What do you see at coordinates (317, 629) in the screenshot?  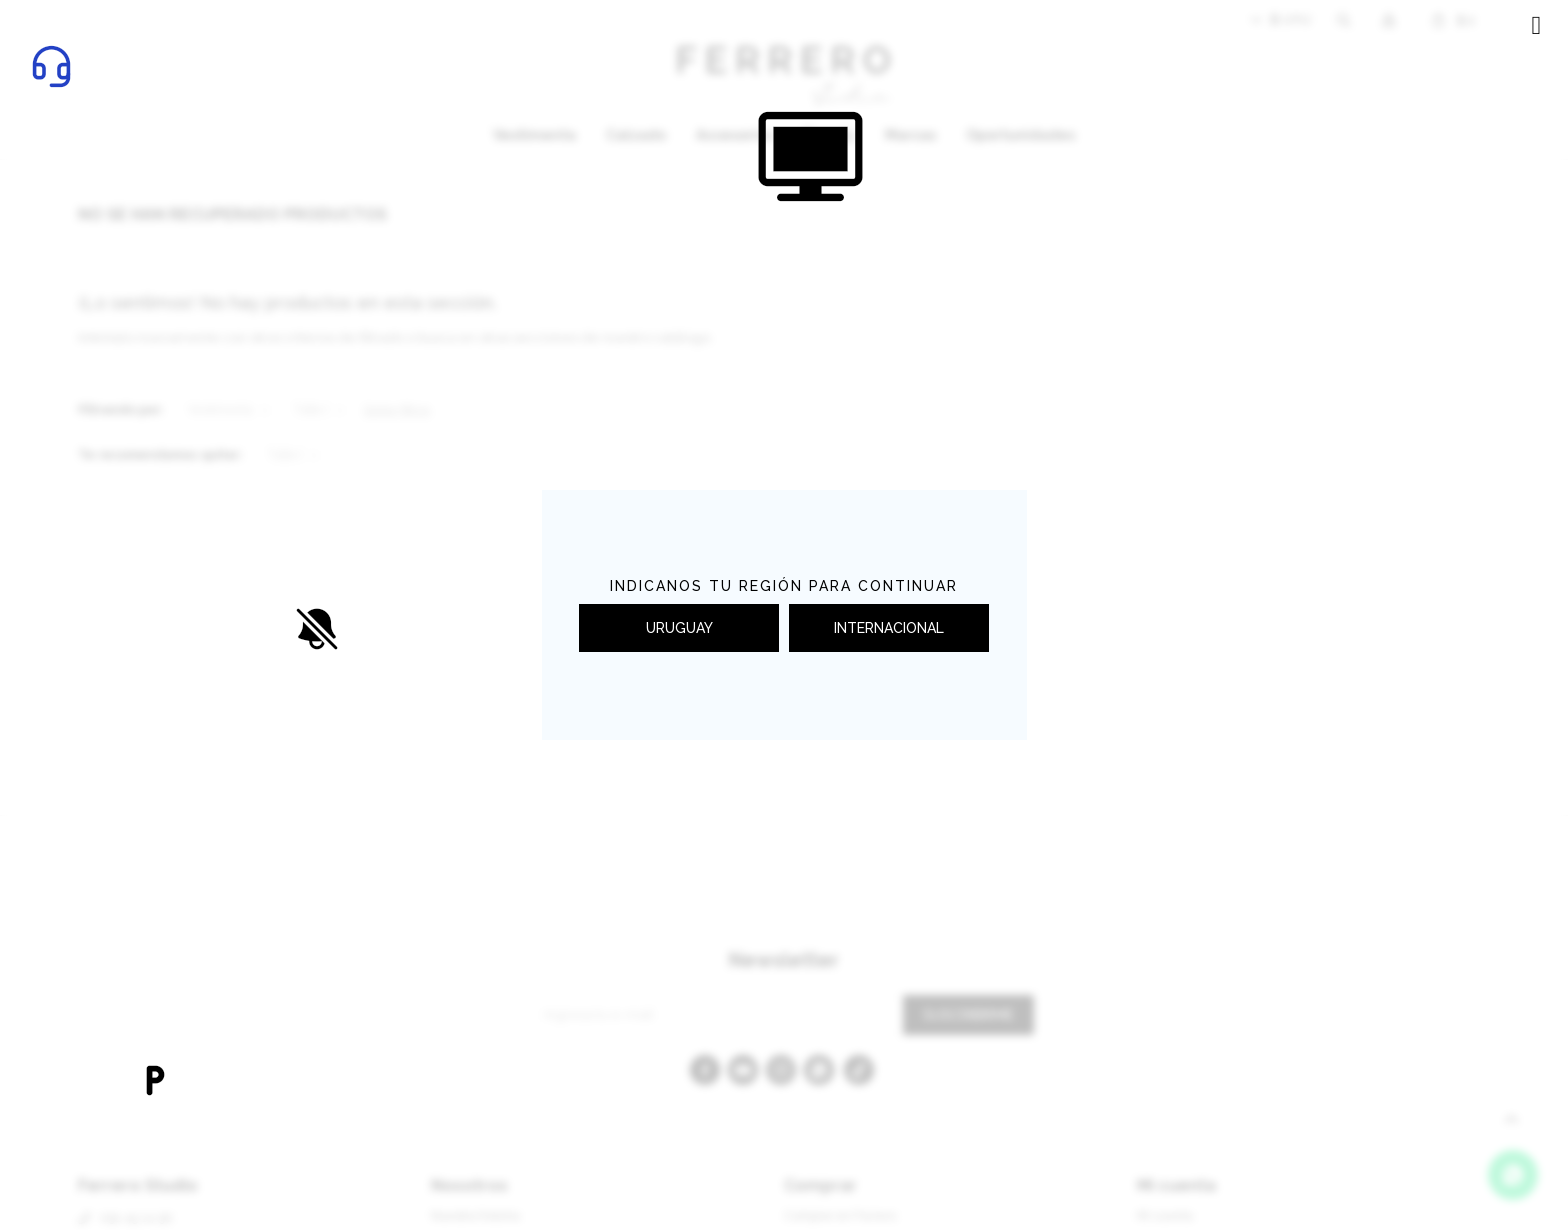 I see `mute notifications` at bounding box center [317, 629].